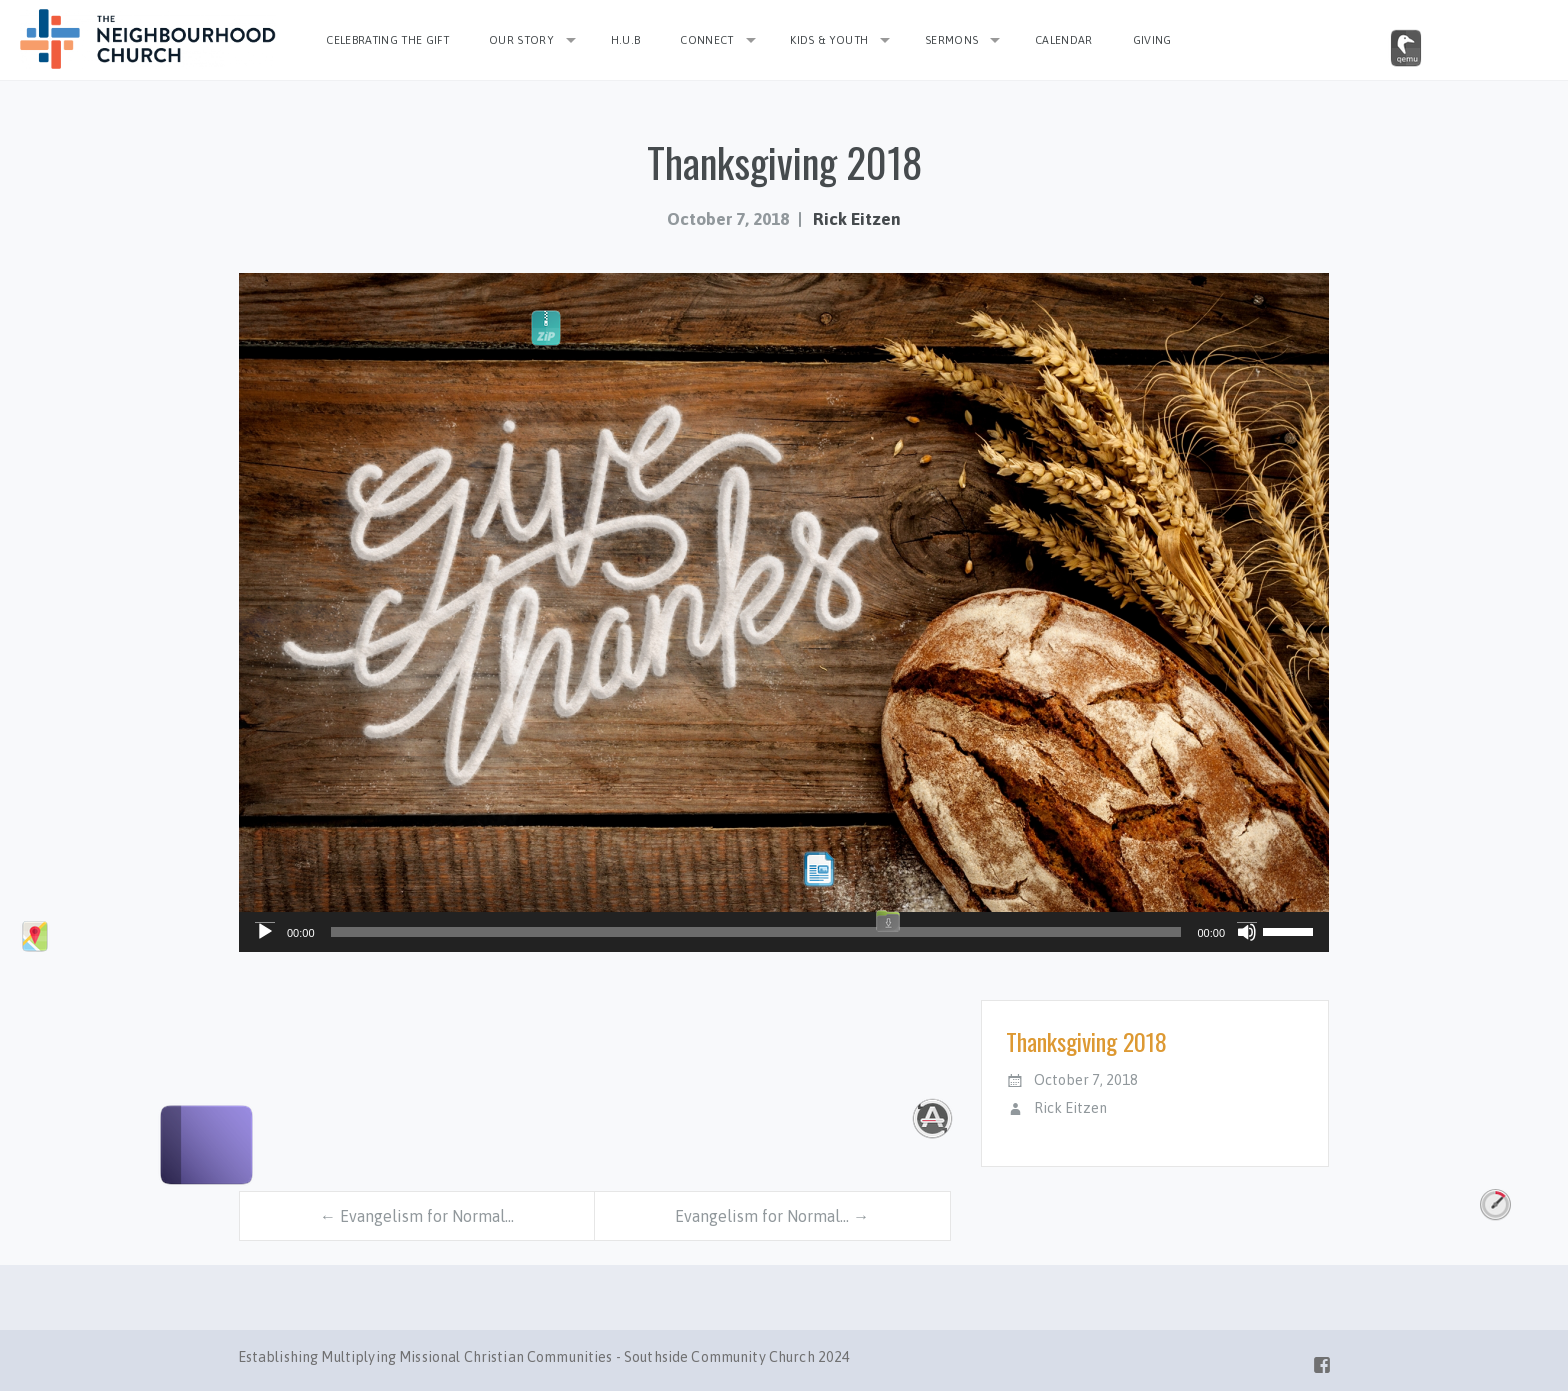 The height and width of the screenshot is (1391, 1568). What do you see at coordinates (819, 869) in the screenshot?
I see `open a text document template file` at bounding box center [819, 869].